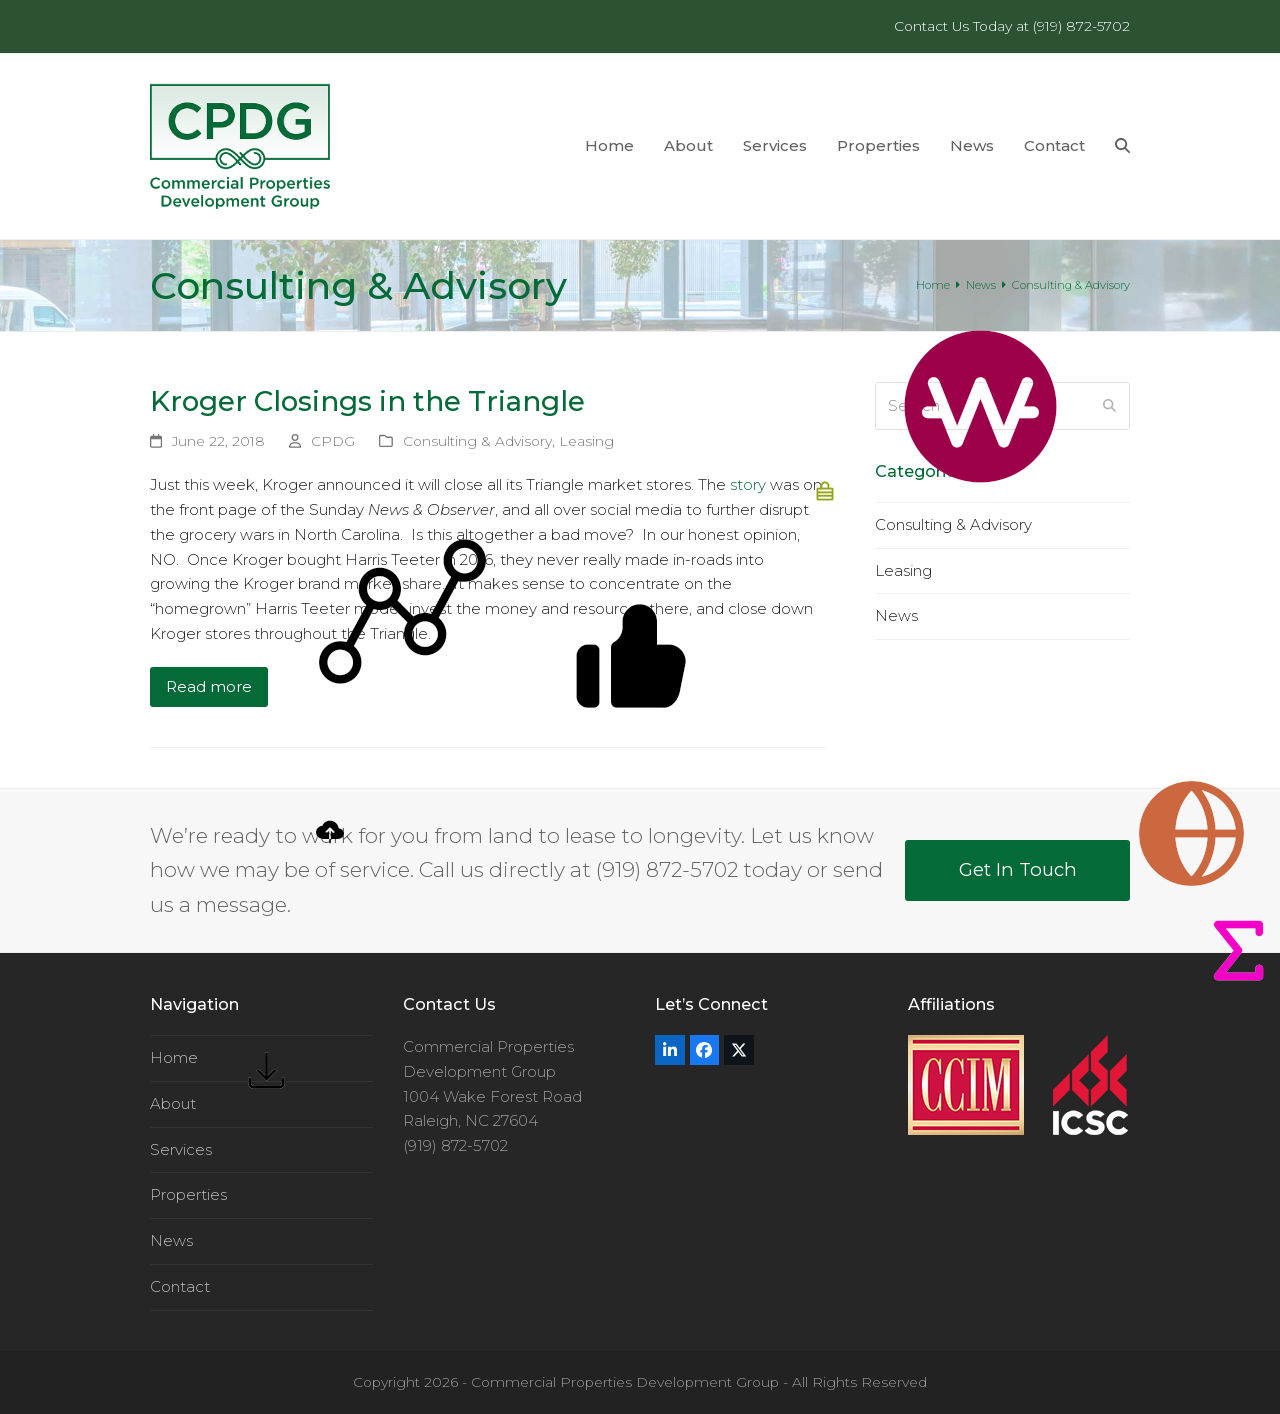 The width and height of the screenshot is (1280, 1414). I want to click on download a file, so click(266, 1070).